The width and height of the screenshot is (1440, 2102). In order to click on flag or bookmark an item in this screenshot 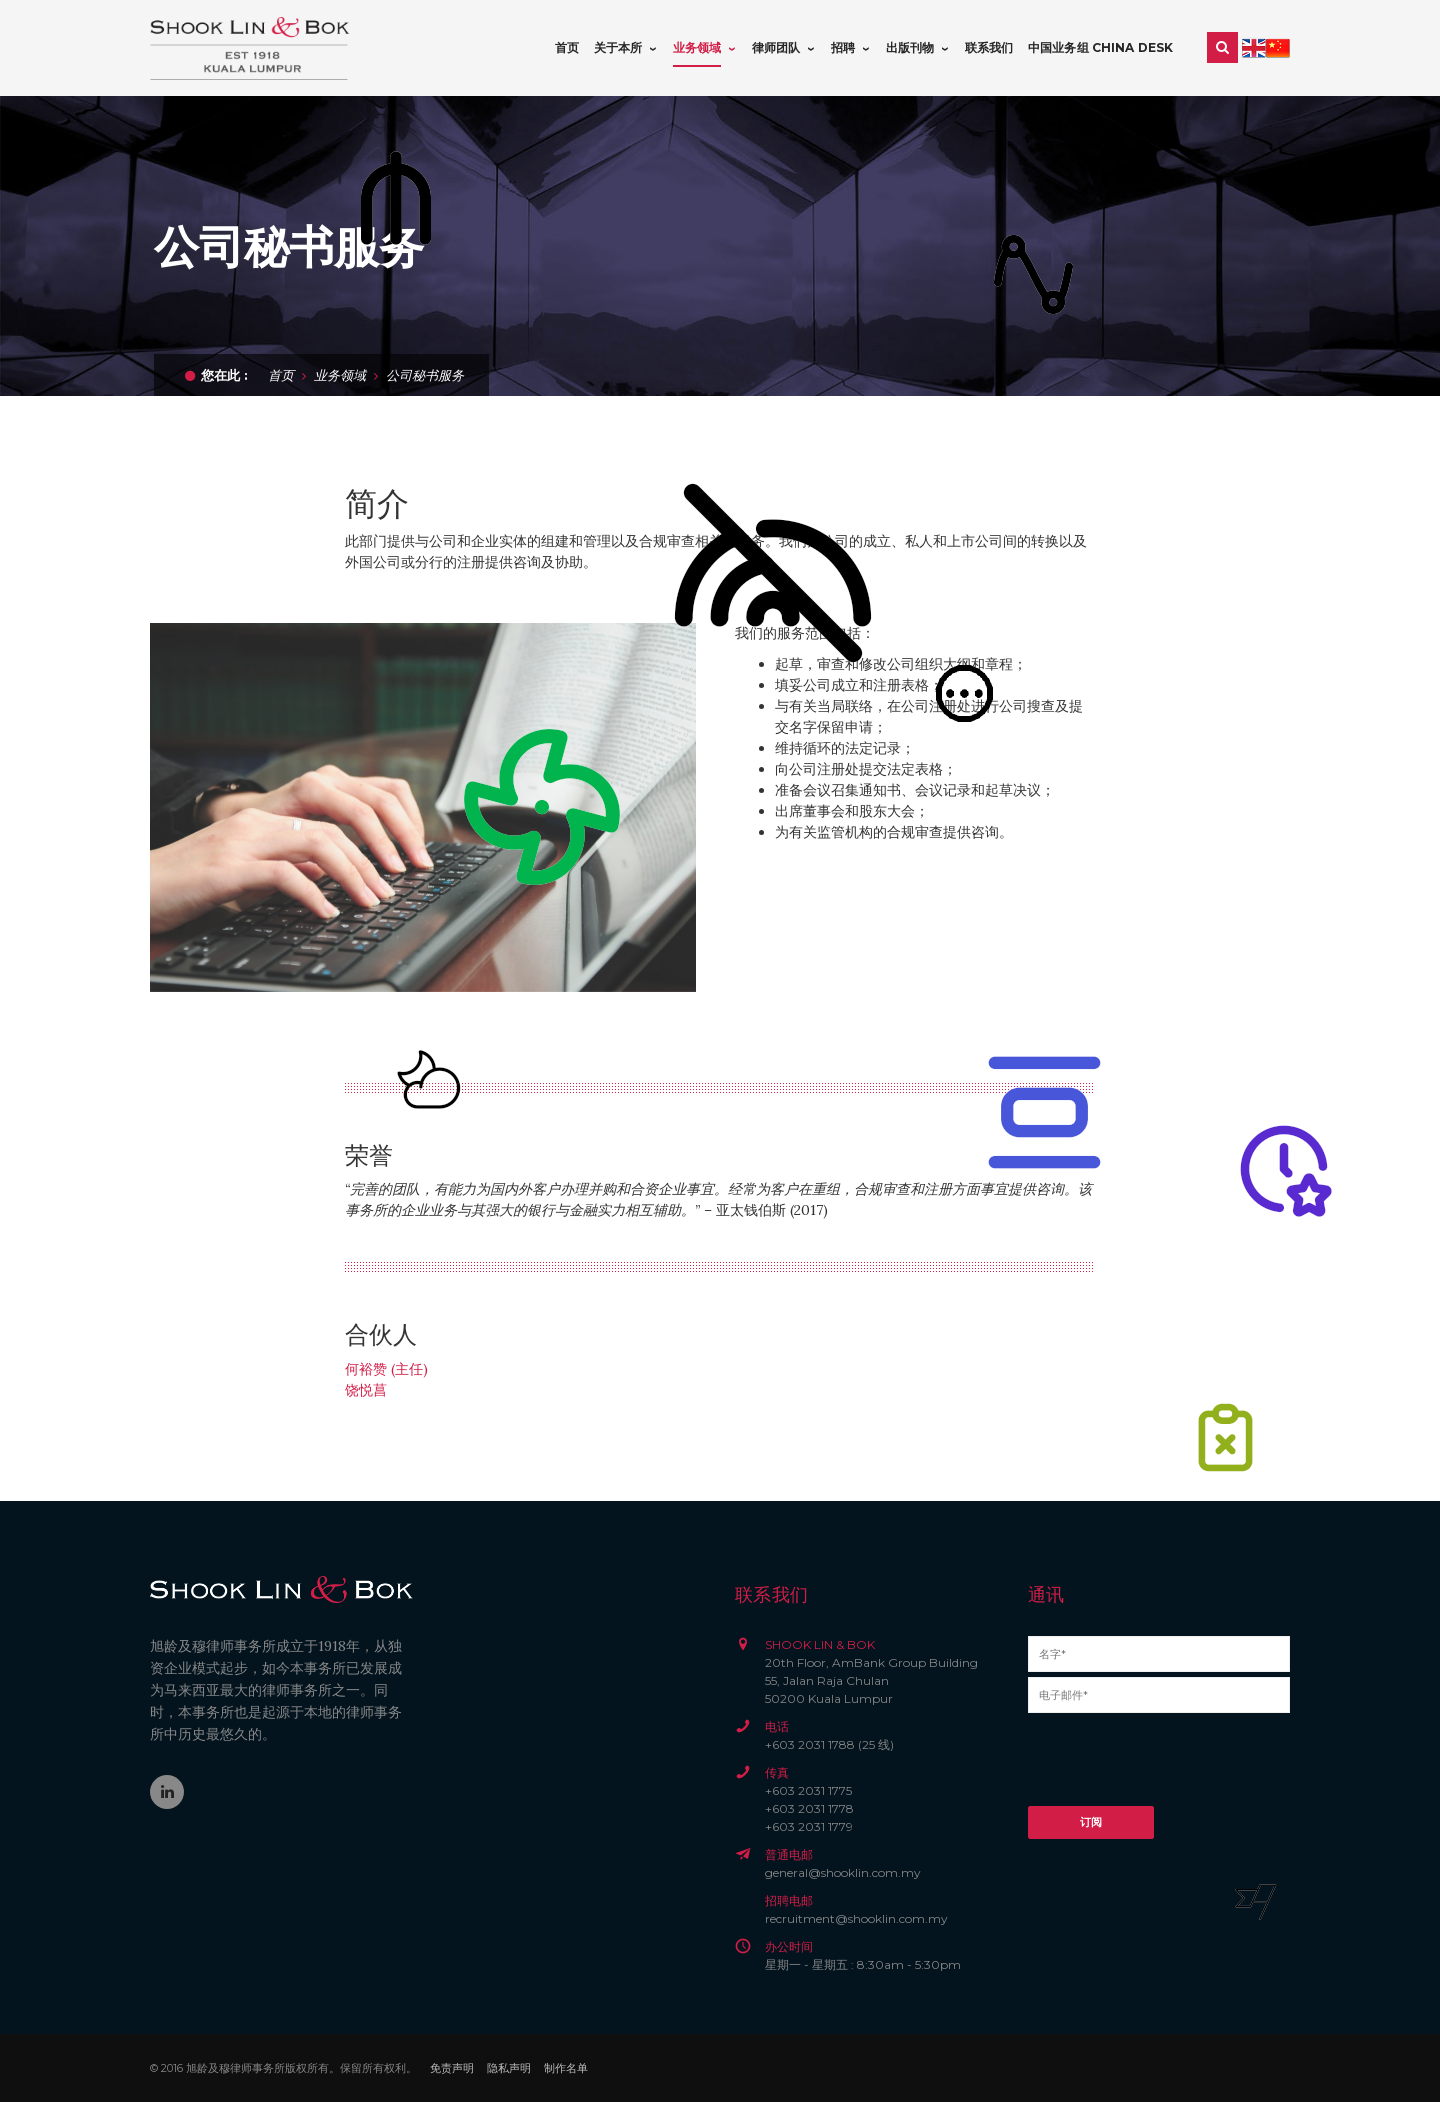, I will do `click(1255, 1900)`.